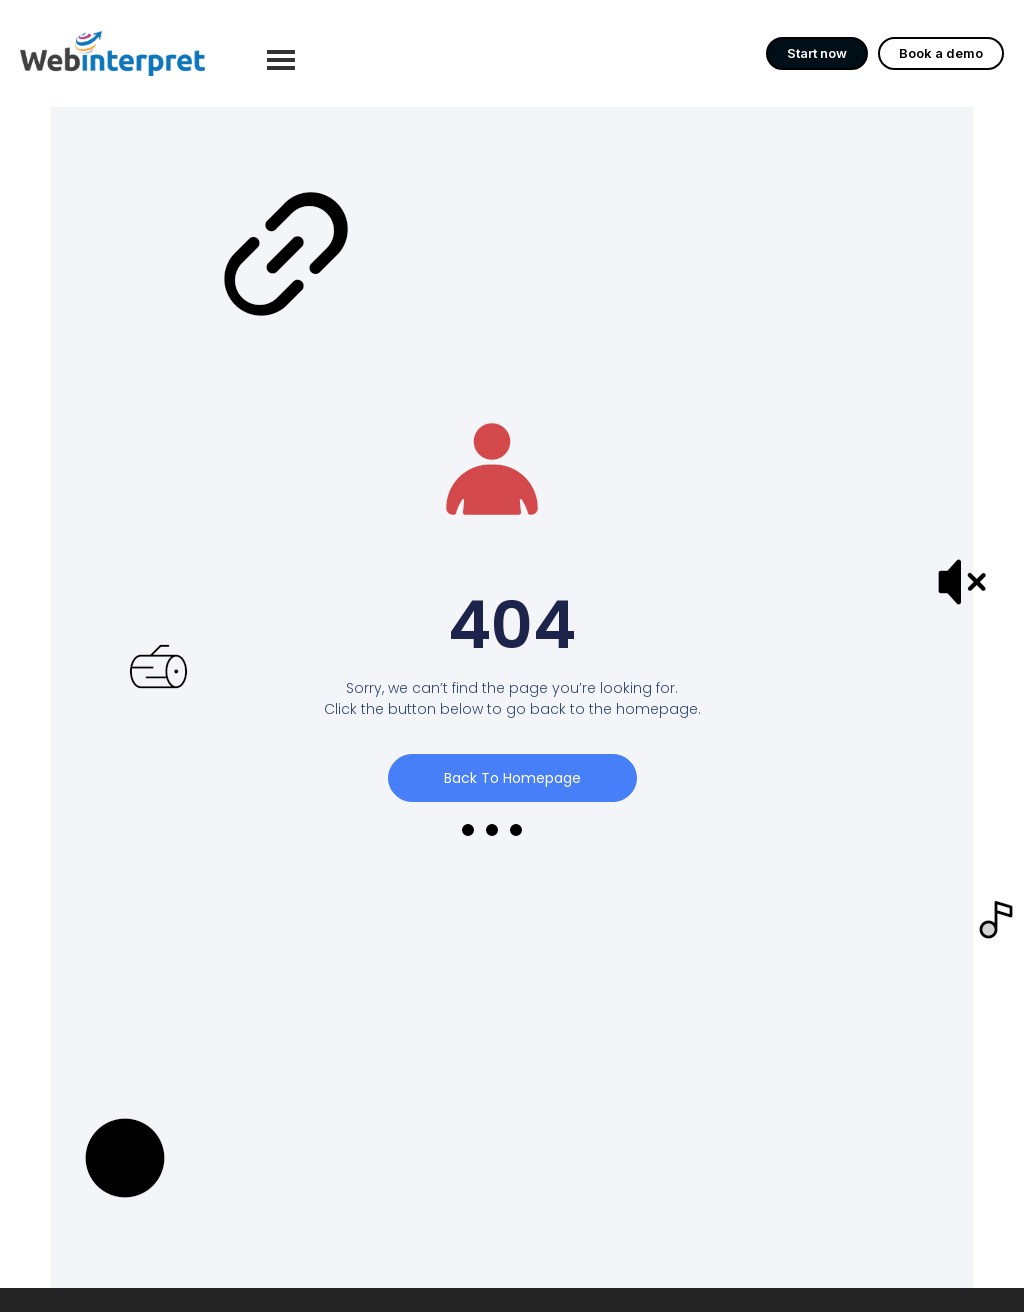  I want to click on copy or share a link, so click(284, 255).